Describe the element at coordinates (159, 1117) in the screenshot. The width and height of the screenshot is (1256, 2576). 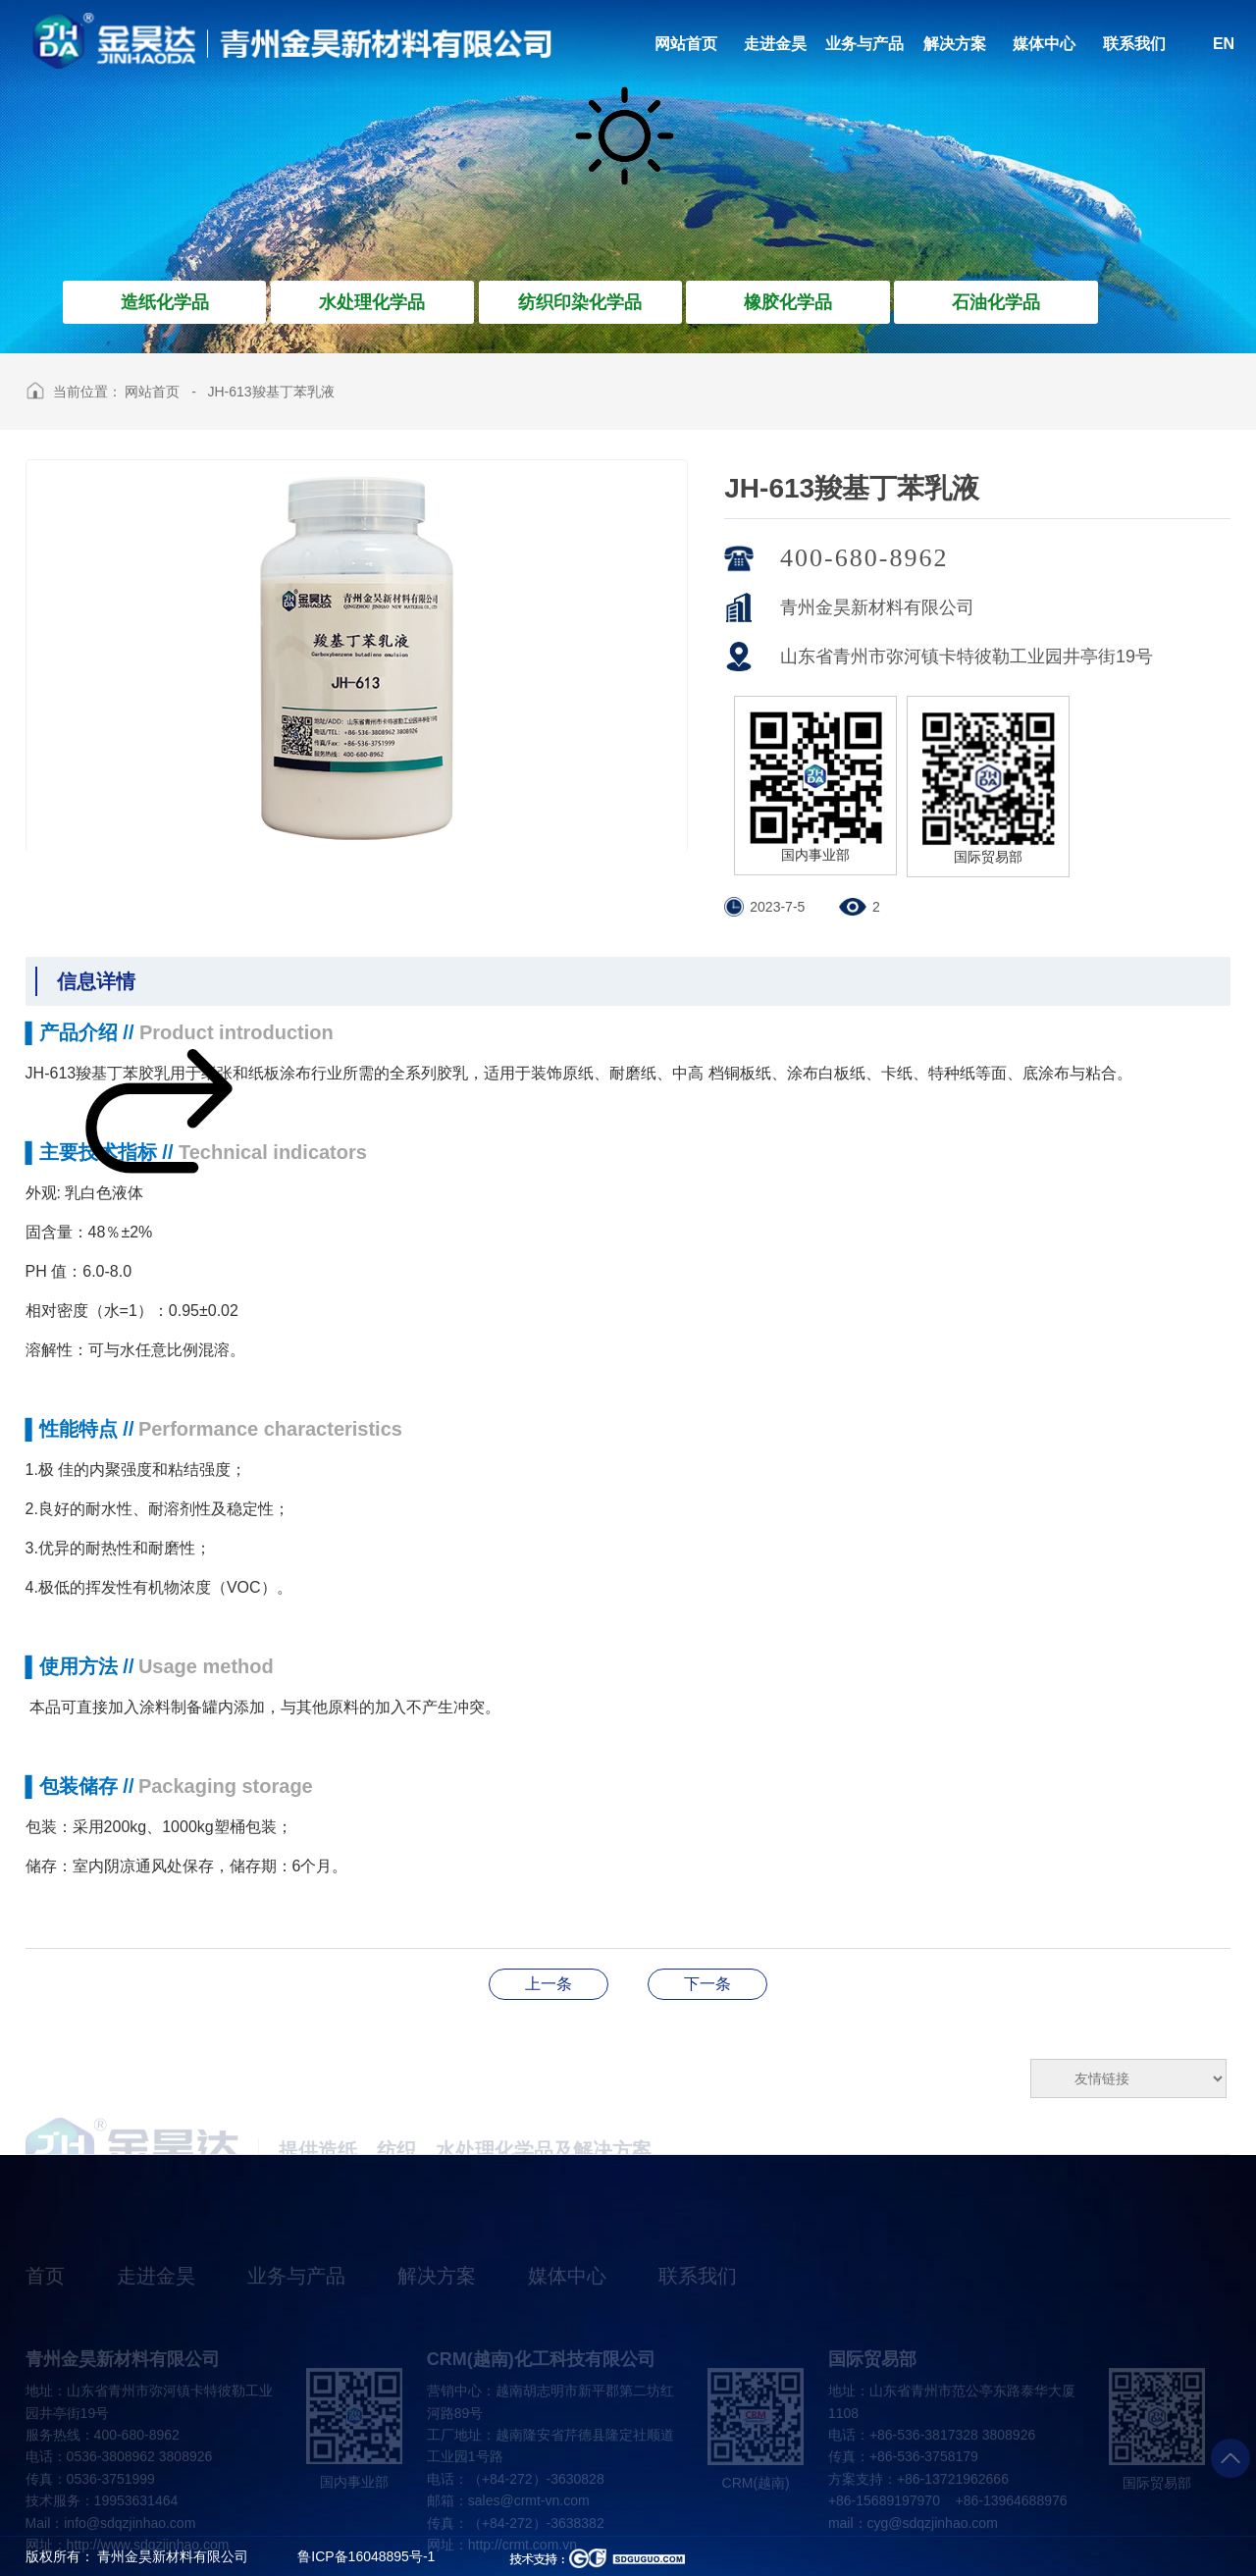
I see `redo last action` at that location.